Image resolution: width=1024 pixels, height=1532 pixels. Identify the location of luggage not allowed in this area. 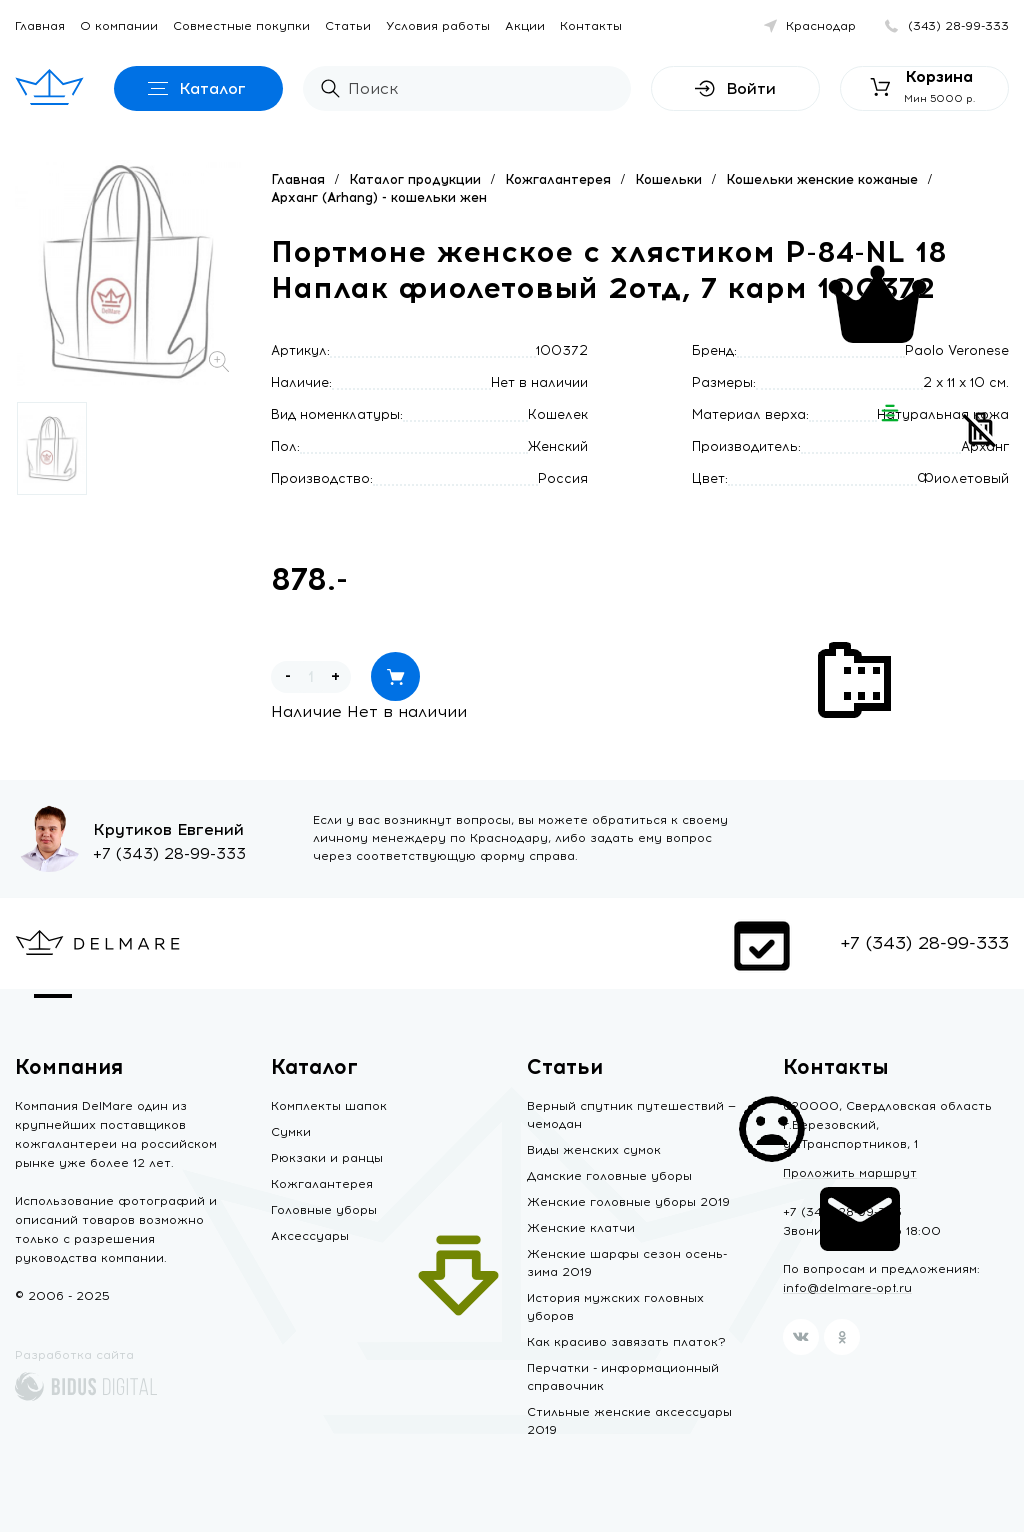
(980, 429).